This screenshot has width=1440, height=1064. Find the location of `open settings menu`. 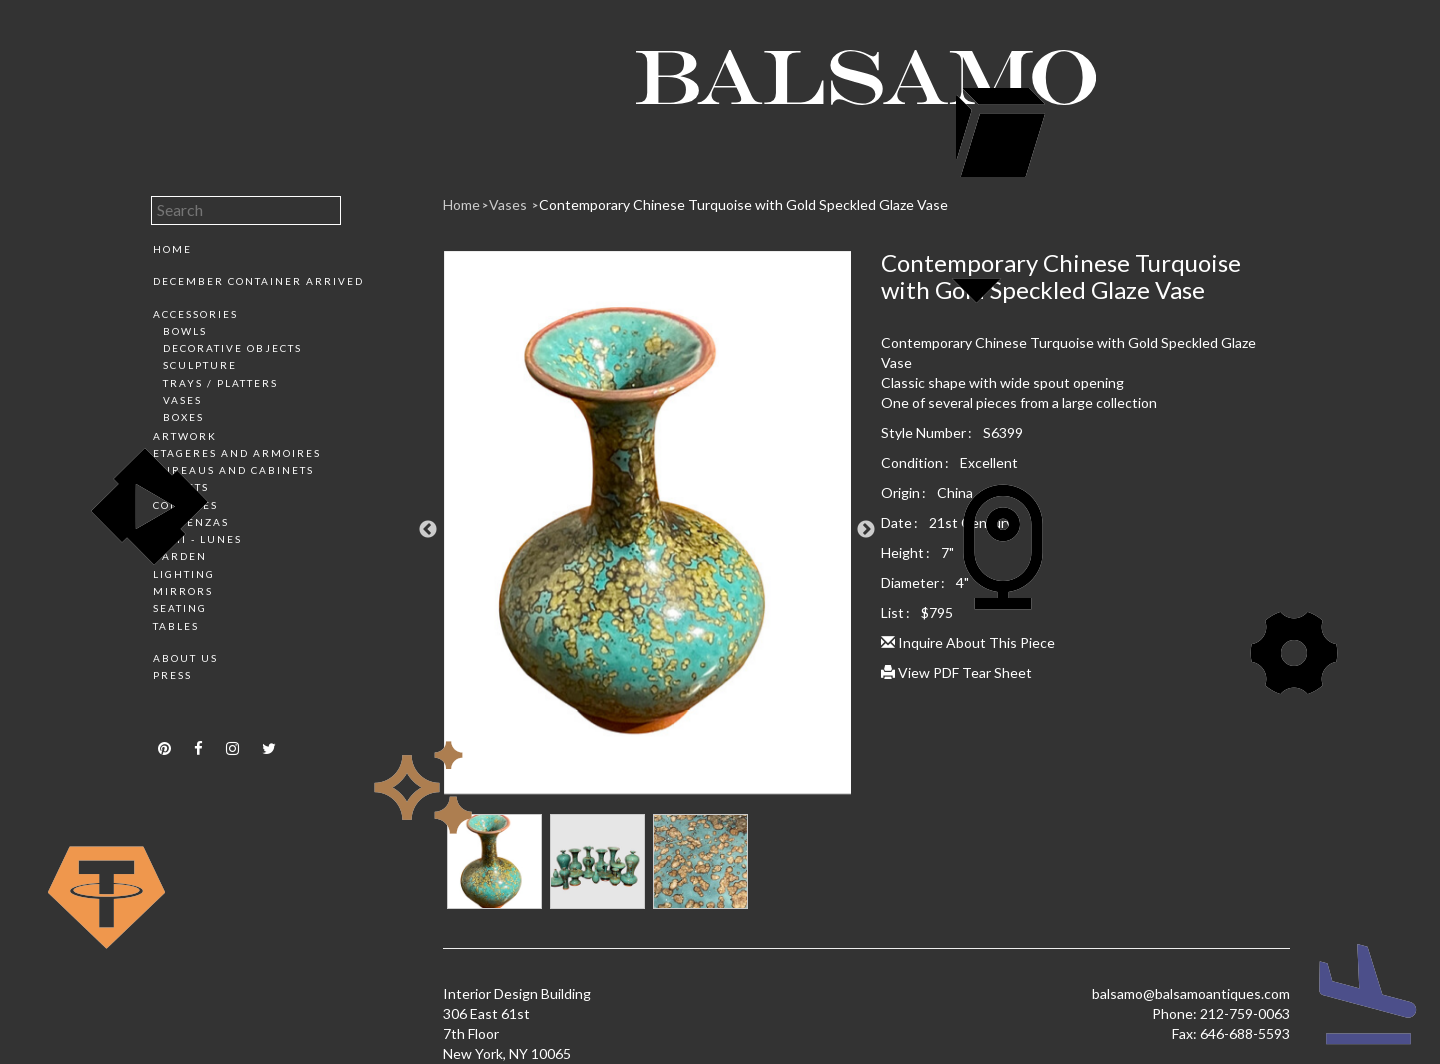

open settings menu is located at coordinates (1294, 653).